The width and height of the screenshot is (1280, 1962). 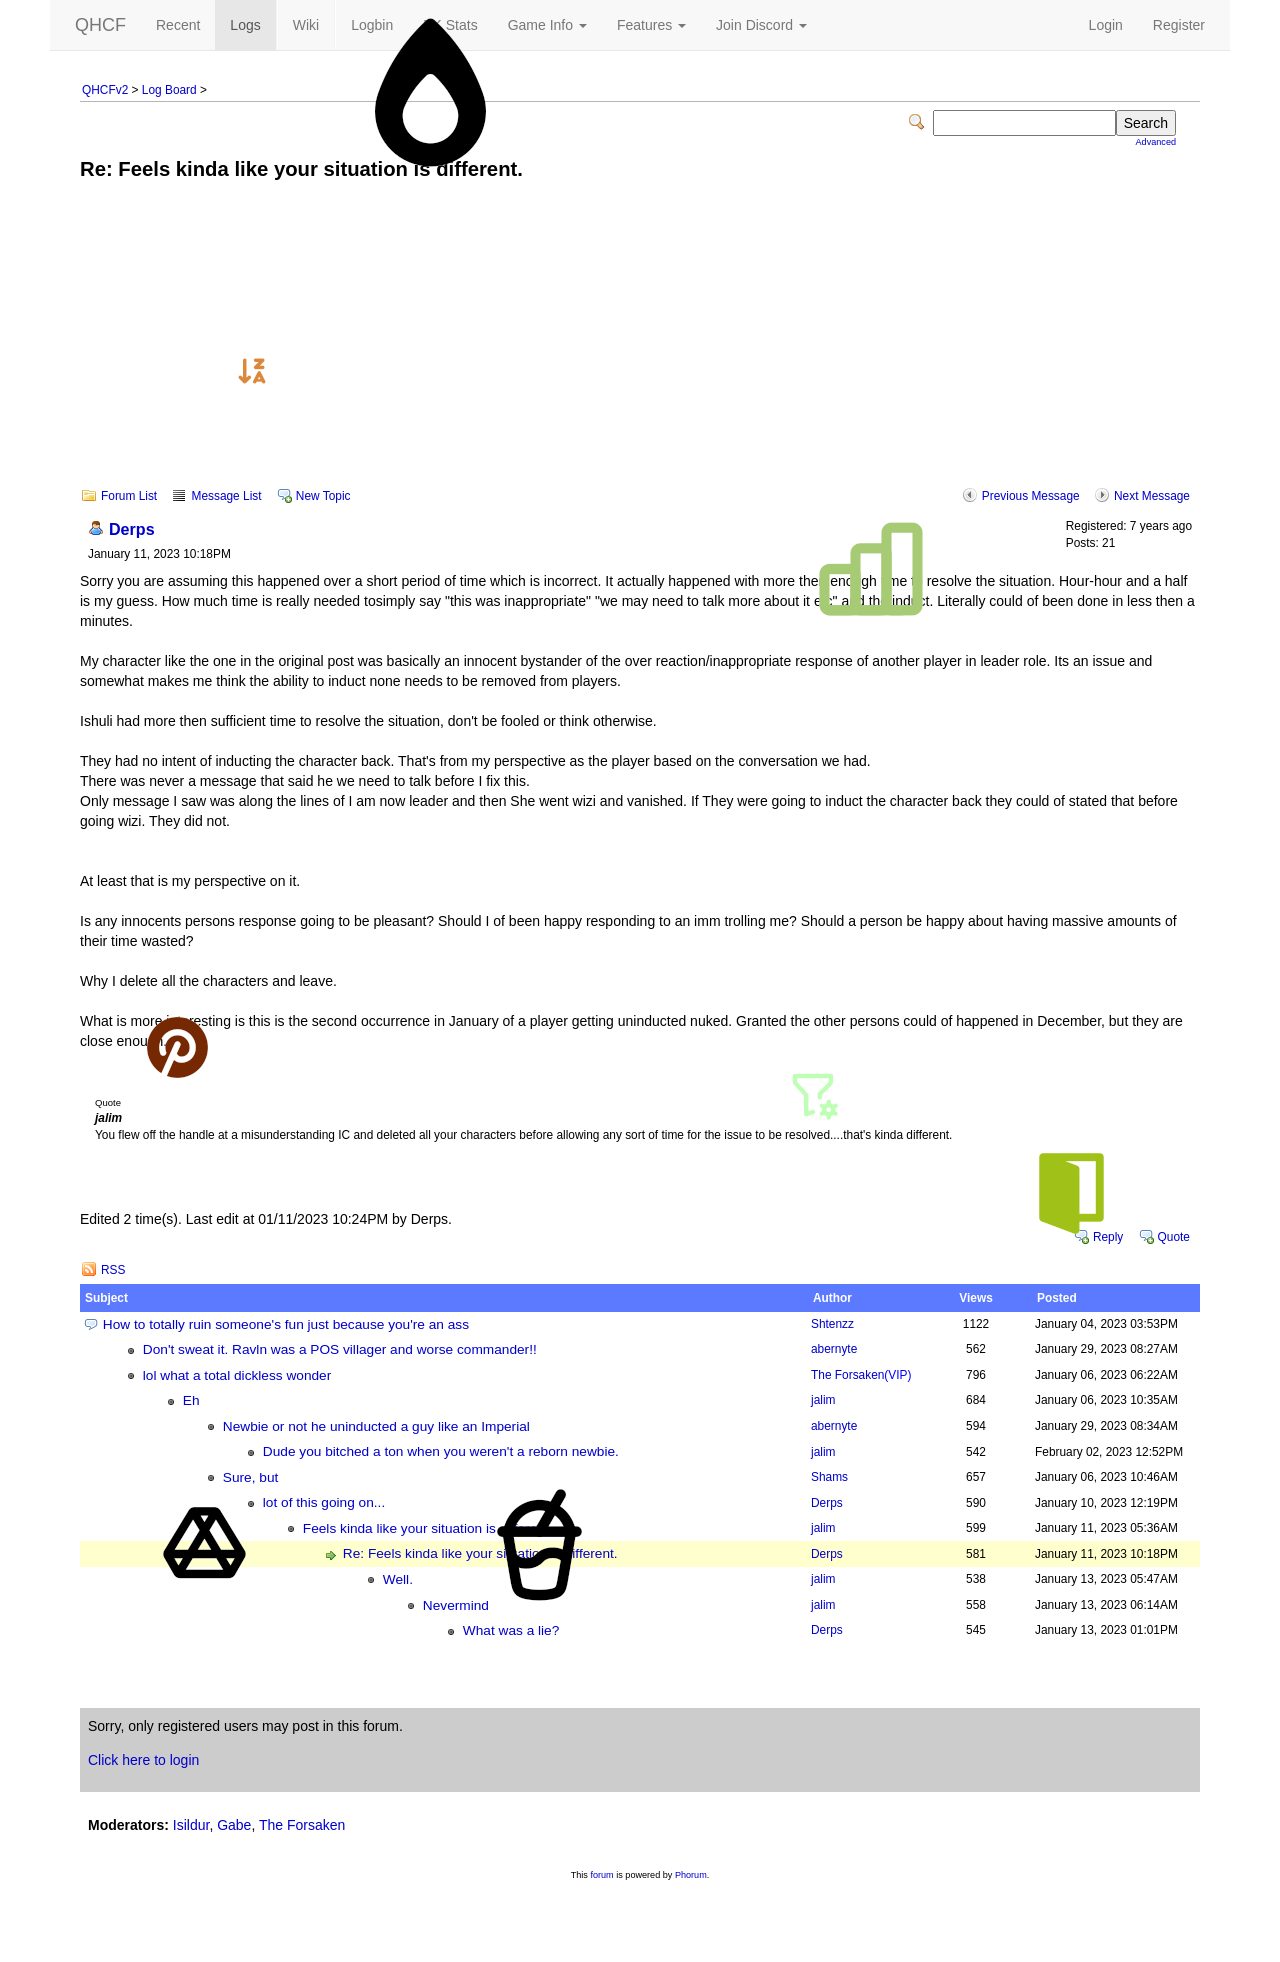 What do you see at coordinates (871, 569) in the screenshot?
I see `view trending or popular content` at bounding box center [871, 569].